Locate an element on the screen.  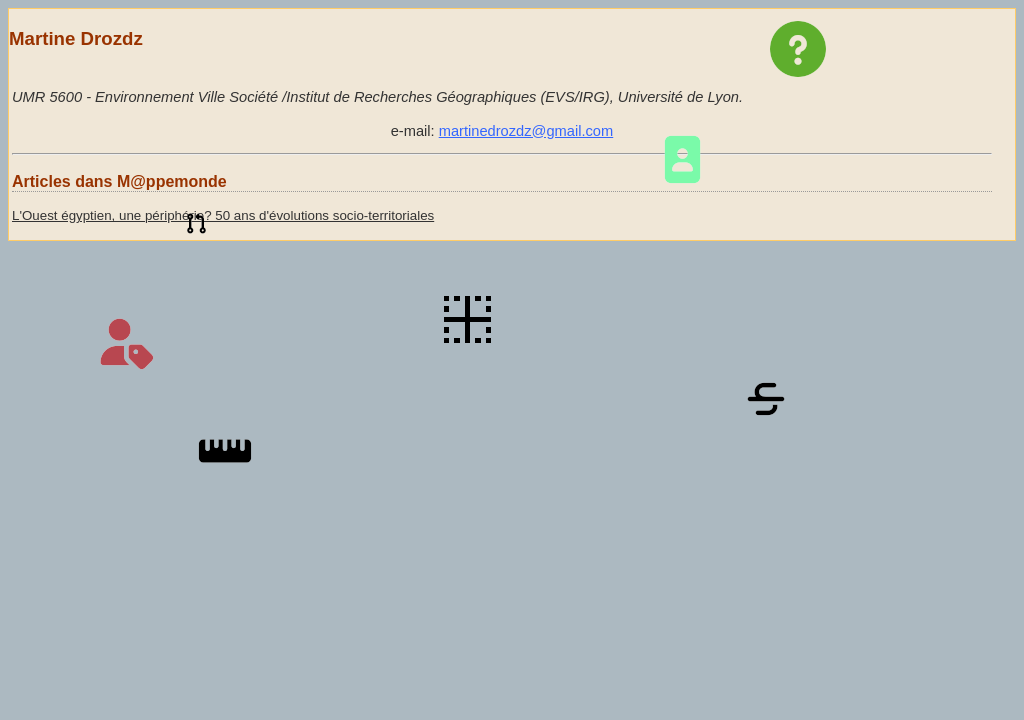
tag or label a user profile is located at coordinates (125, 341).